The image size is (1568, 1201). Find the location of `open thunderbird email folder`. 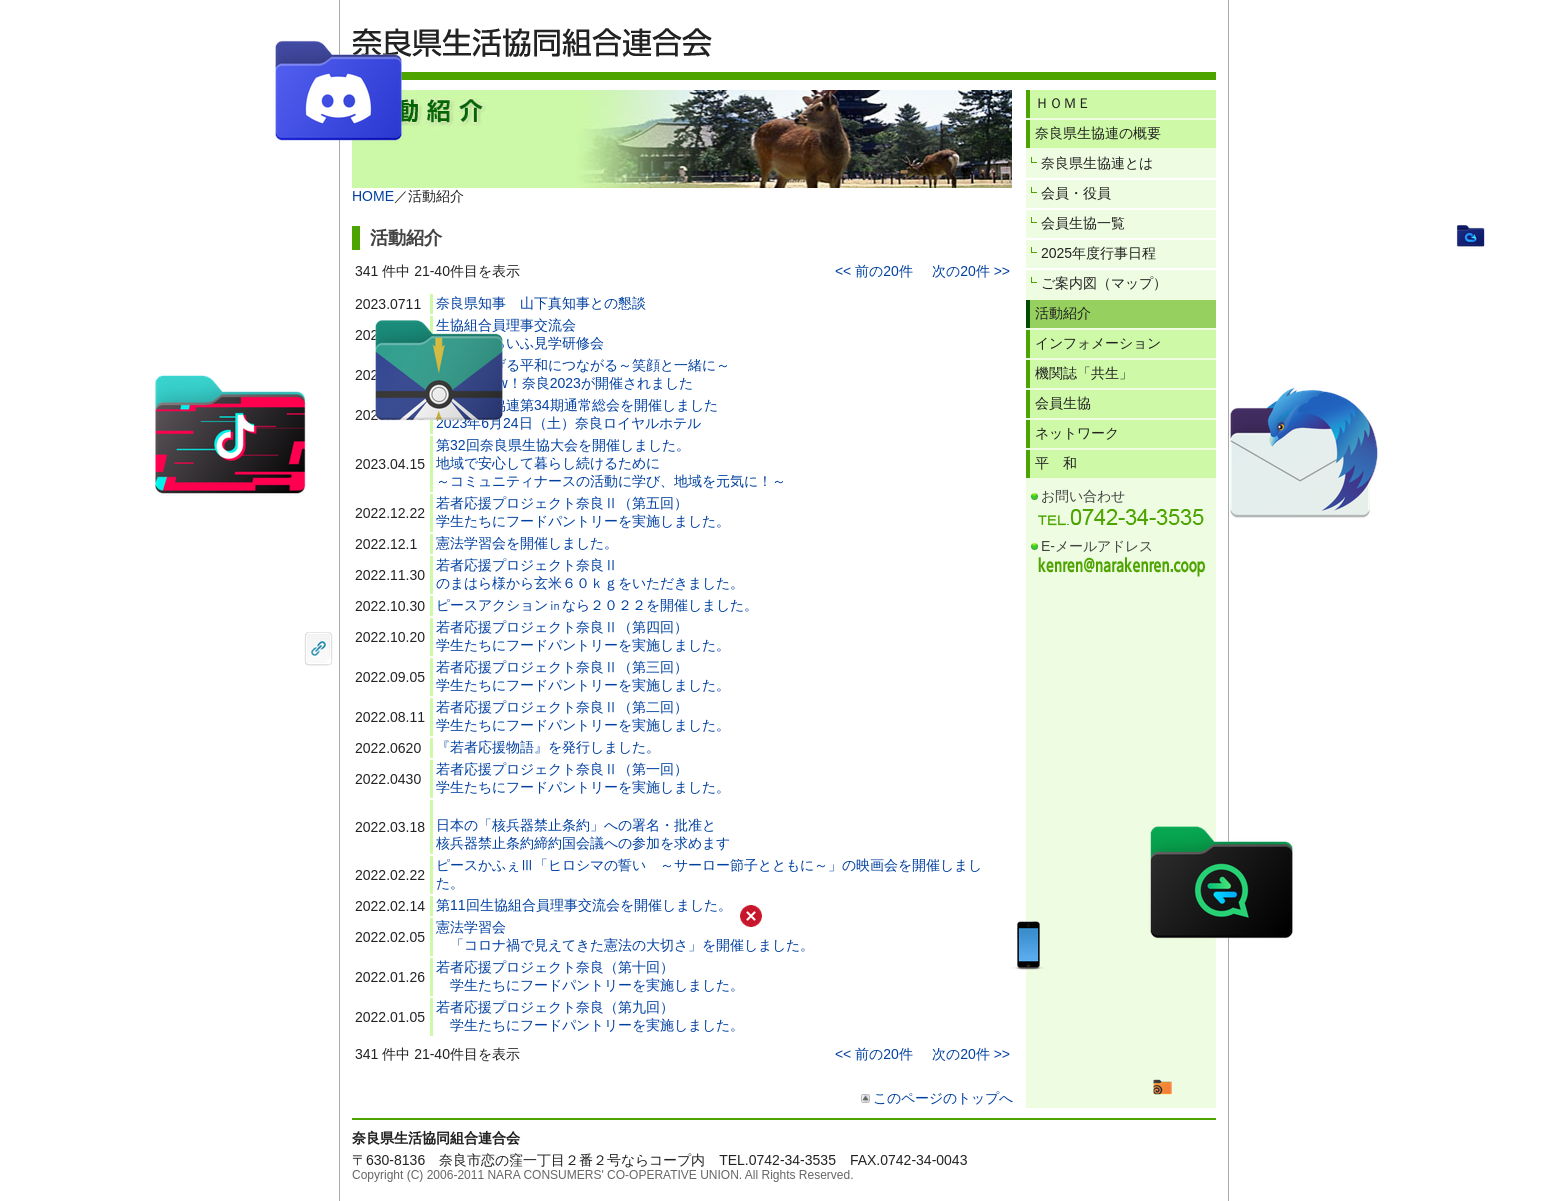

open thunderbird email folder is located at coordinates (1299, 466).